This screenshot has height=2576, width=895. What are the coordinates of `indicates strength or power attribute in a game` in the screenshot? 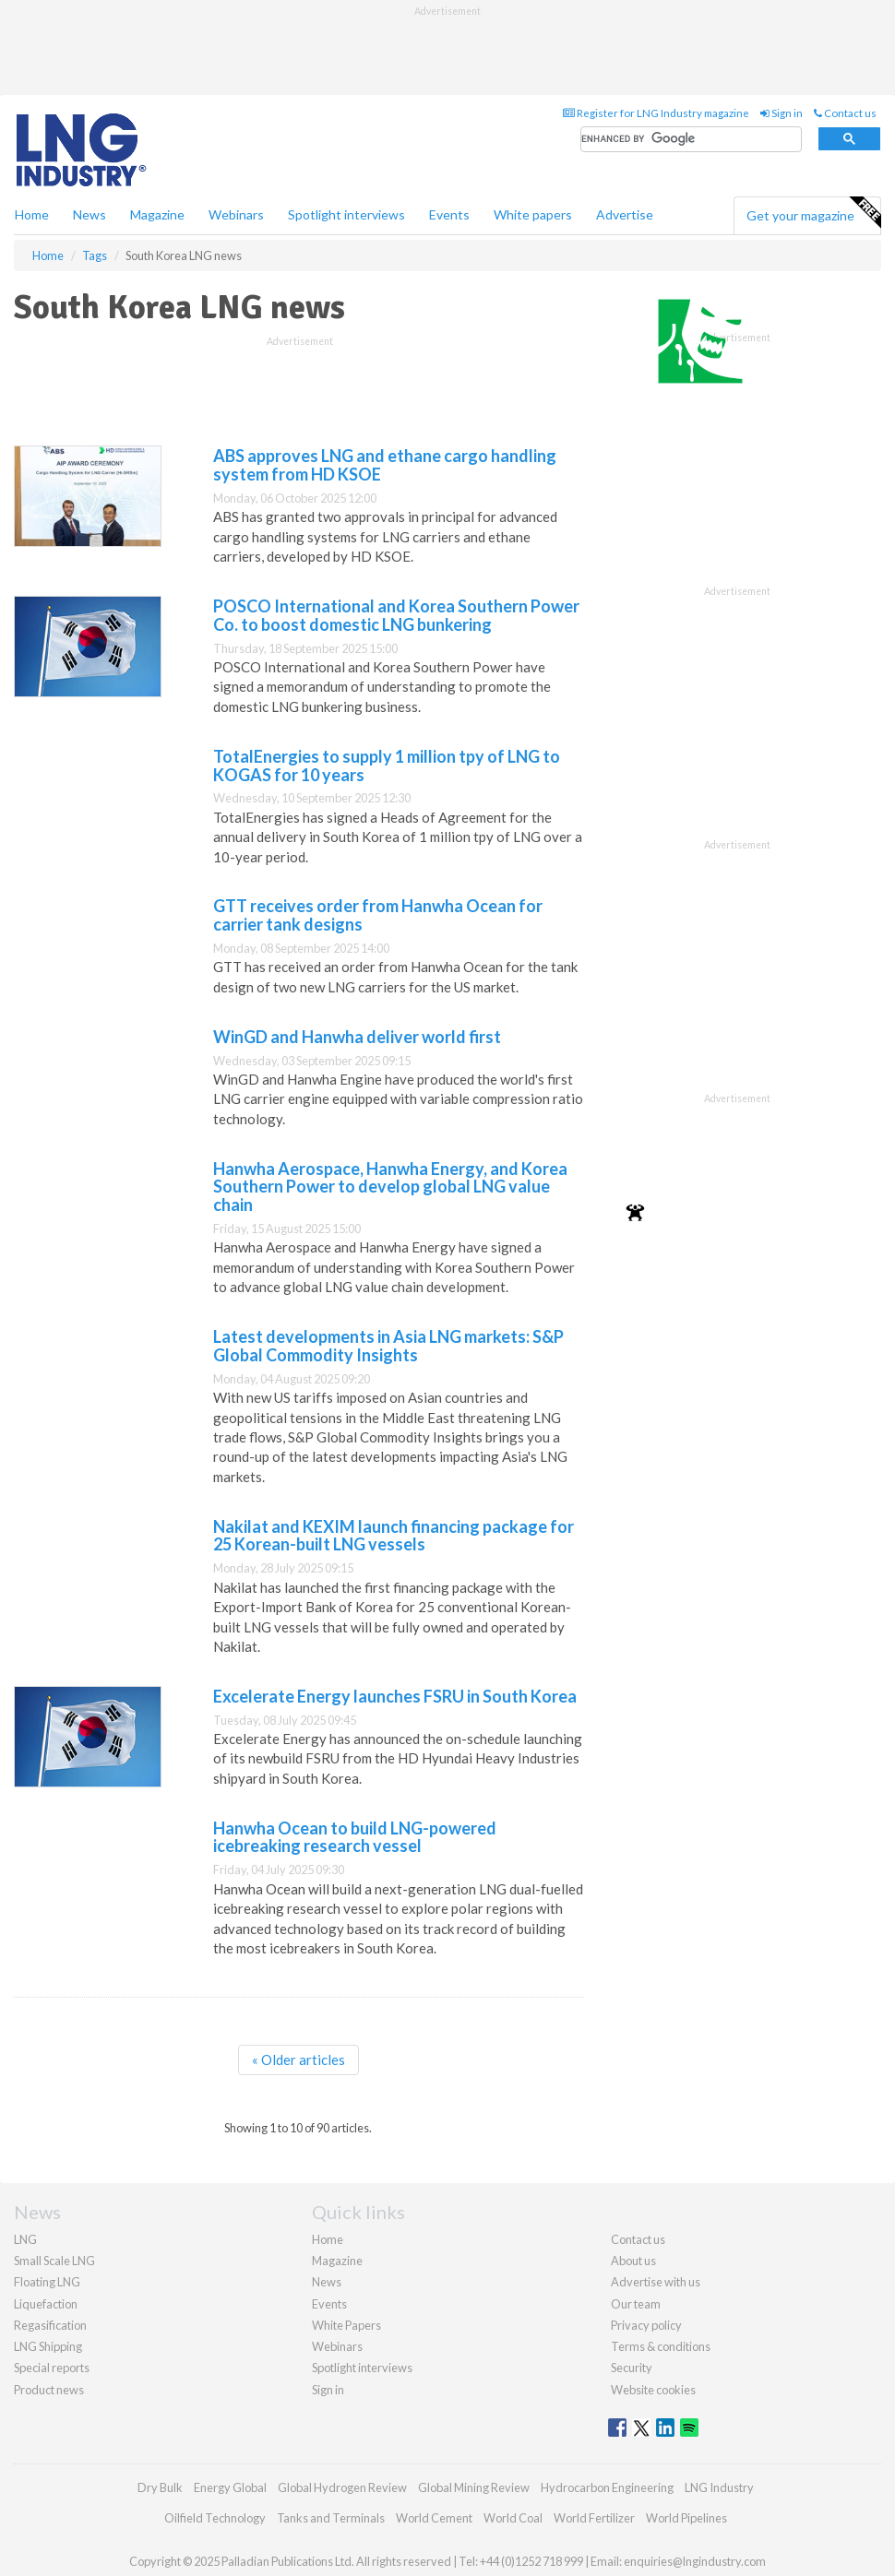 It's located at (635, 1212).